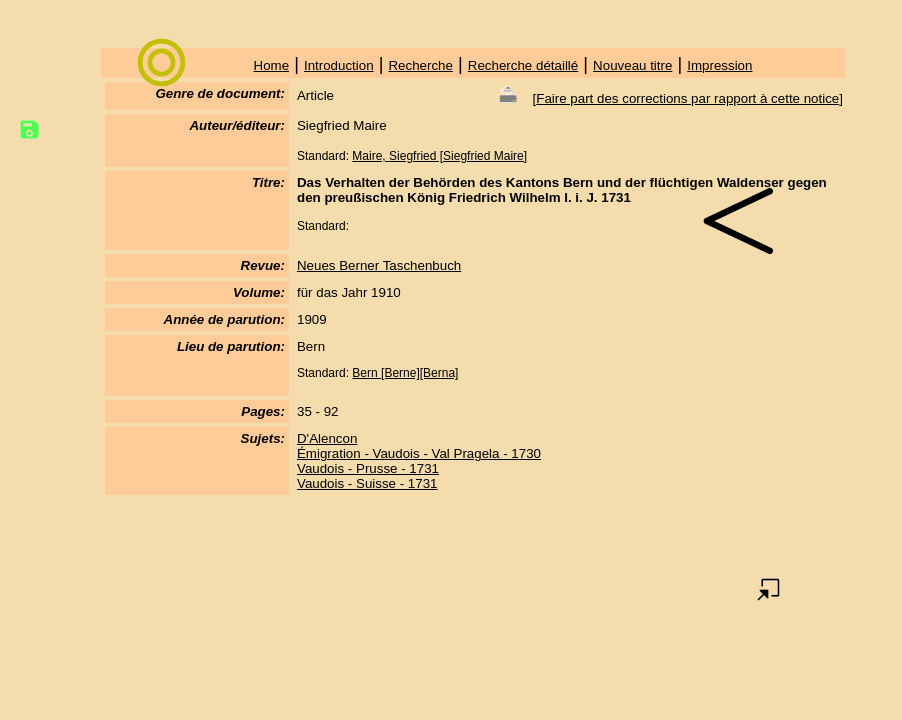 Image resolution: width=902 pixels, height=720 pixels. Describe the element at coordinates (768, 589) in the screenshot. I see `import or bring content into a container` at that location.